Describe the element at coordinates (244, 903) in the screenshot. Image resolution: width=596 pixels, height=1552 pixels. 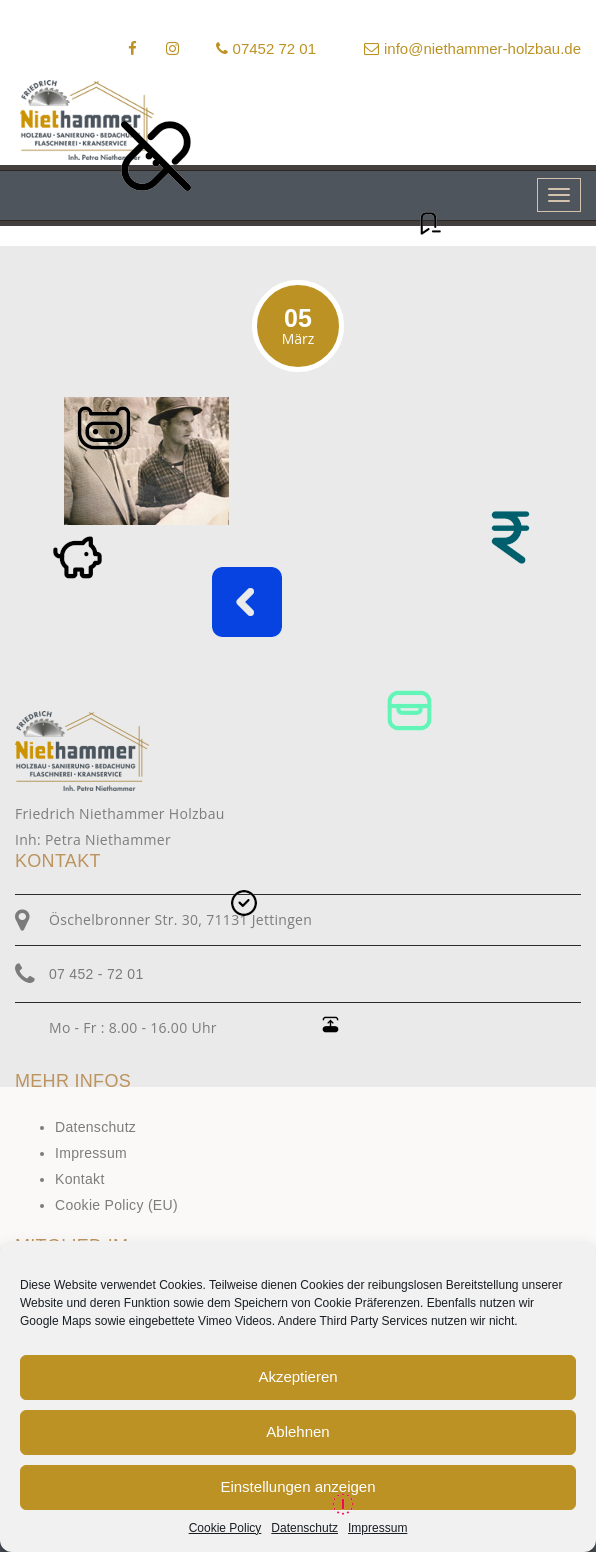
I see `indicates a closed or resolved issue` at that location.